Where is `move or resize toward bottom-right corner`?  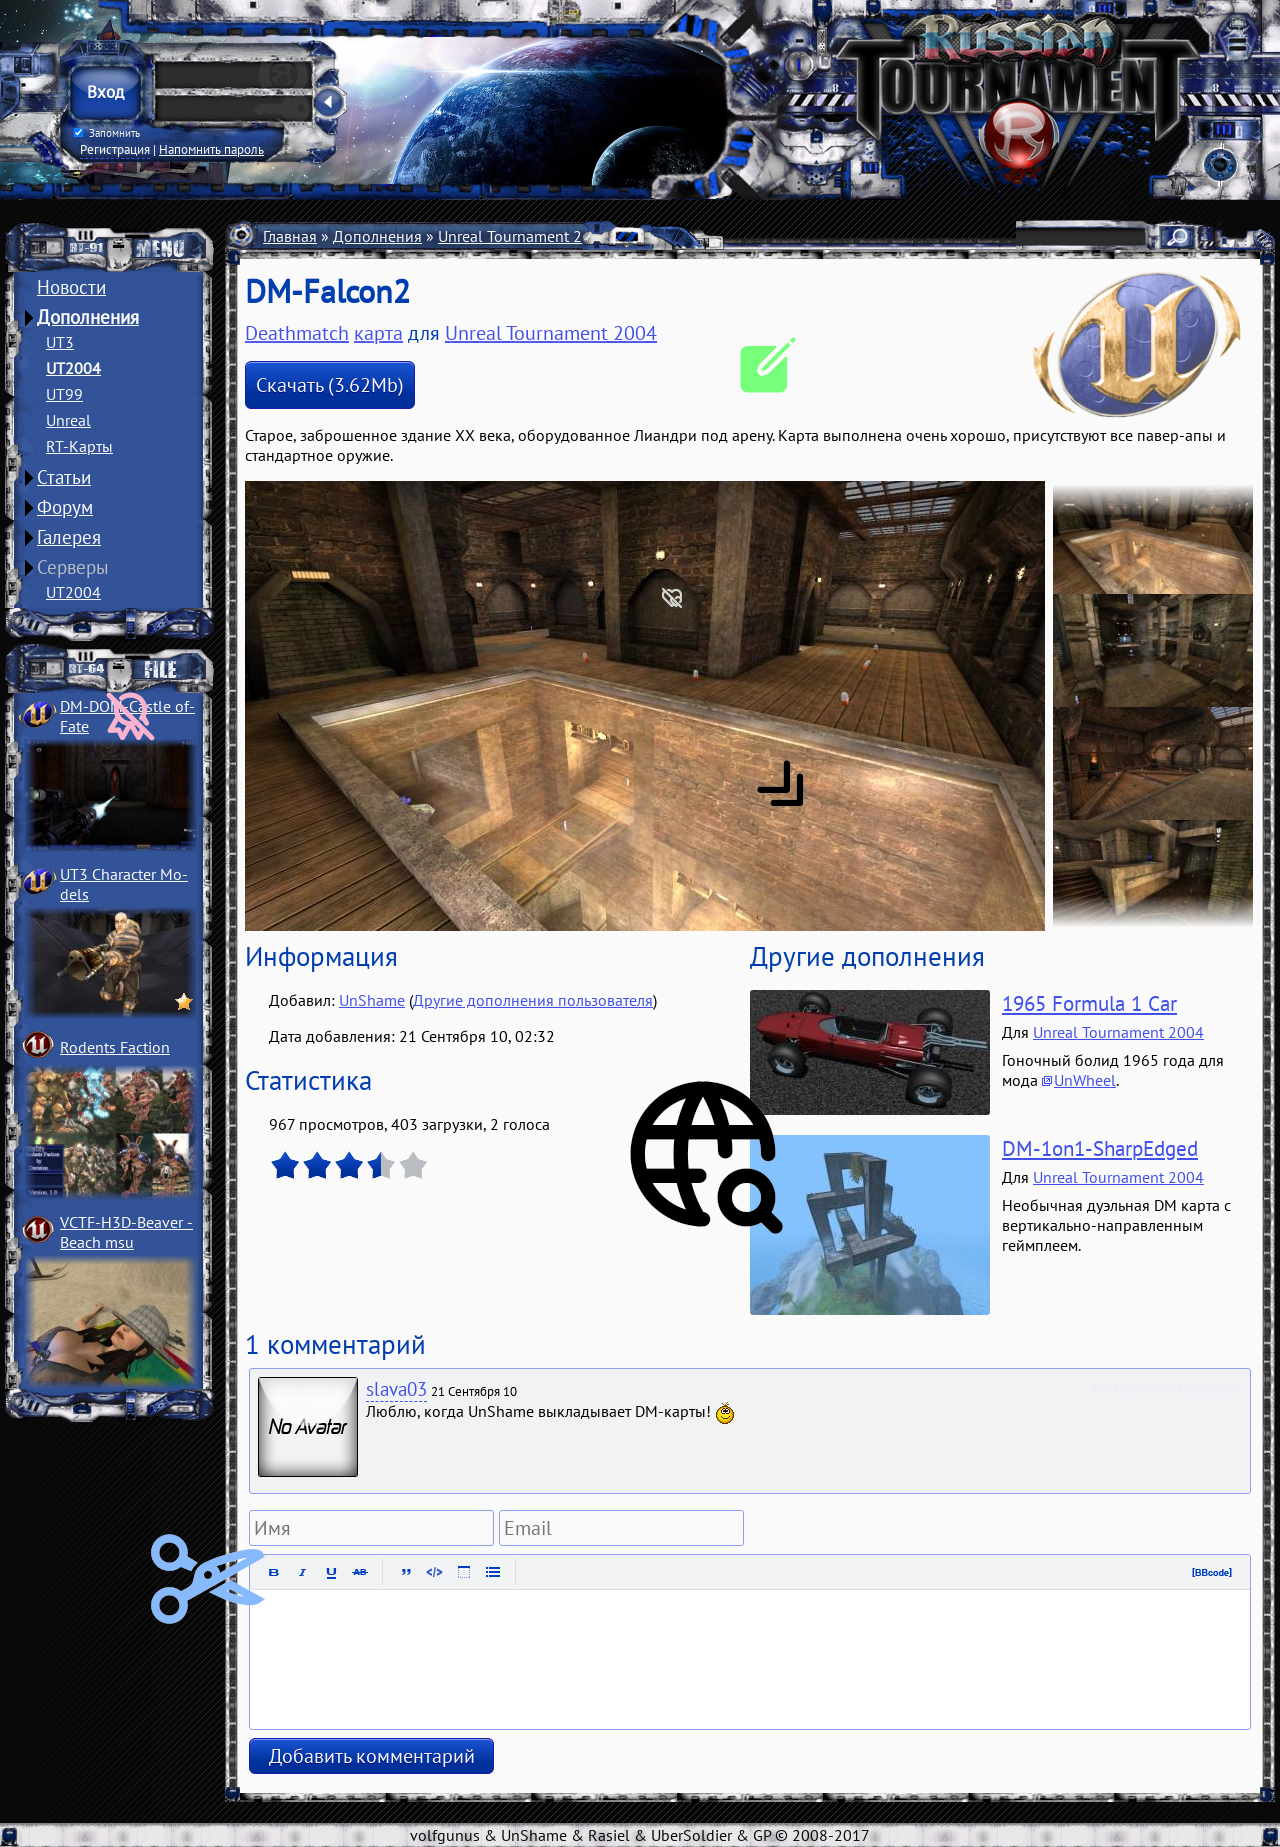 move or resize toward bottom-right corner is located at coordinates (783, 786).